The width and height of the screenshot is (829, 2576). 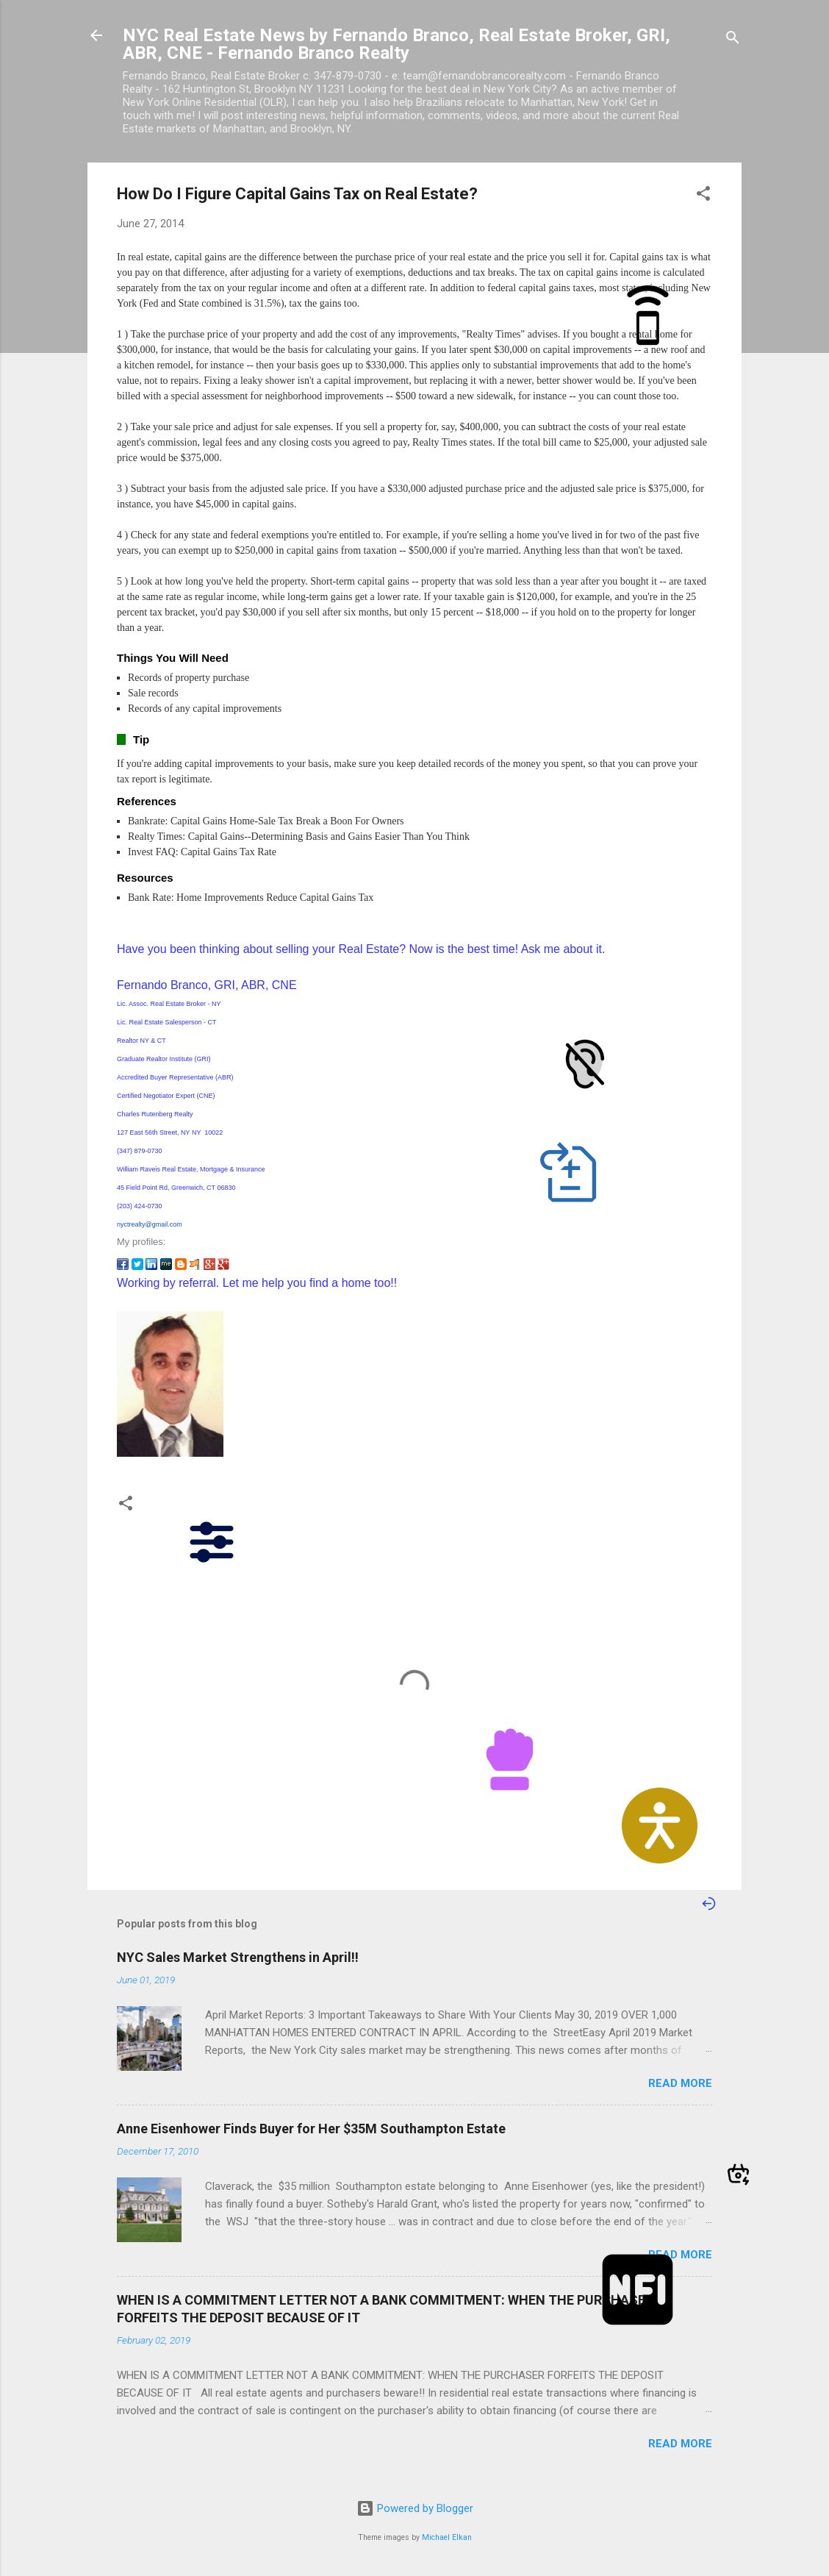 I want to click on view user profile, so click(x=659, y=1825).